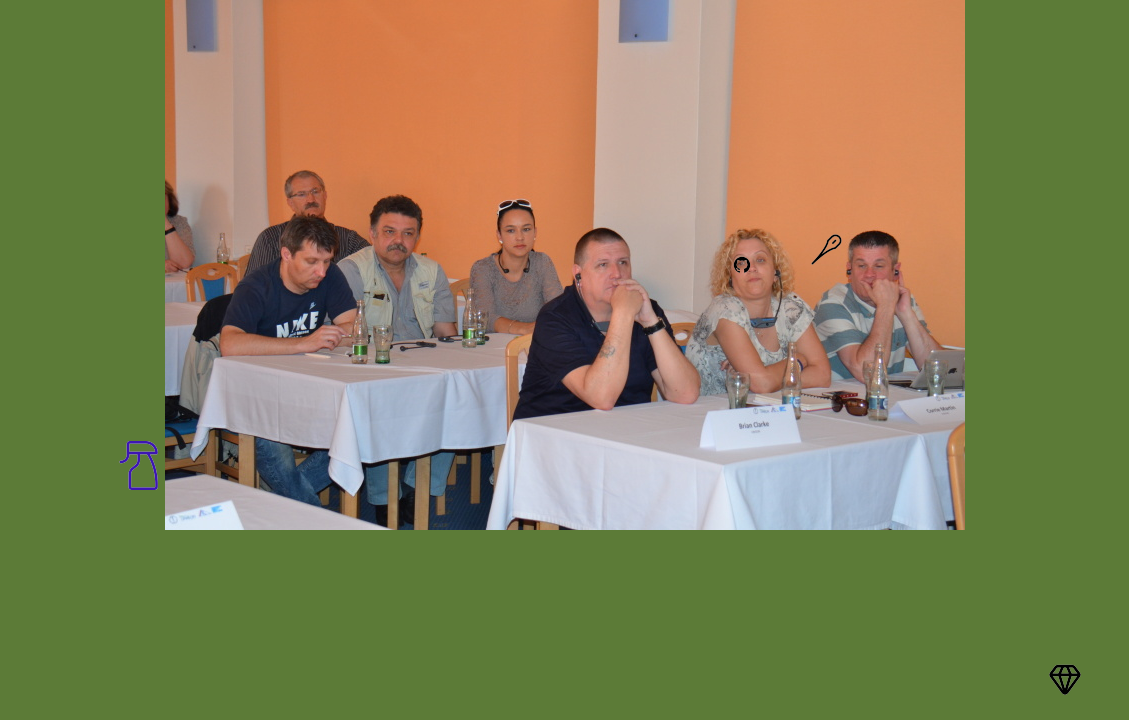  I want to click on sewing or crafting tools, so click(826, 249).